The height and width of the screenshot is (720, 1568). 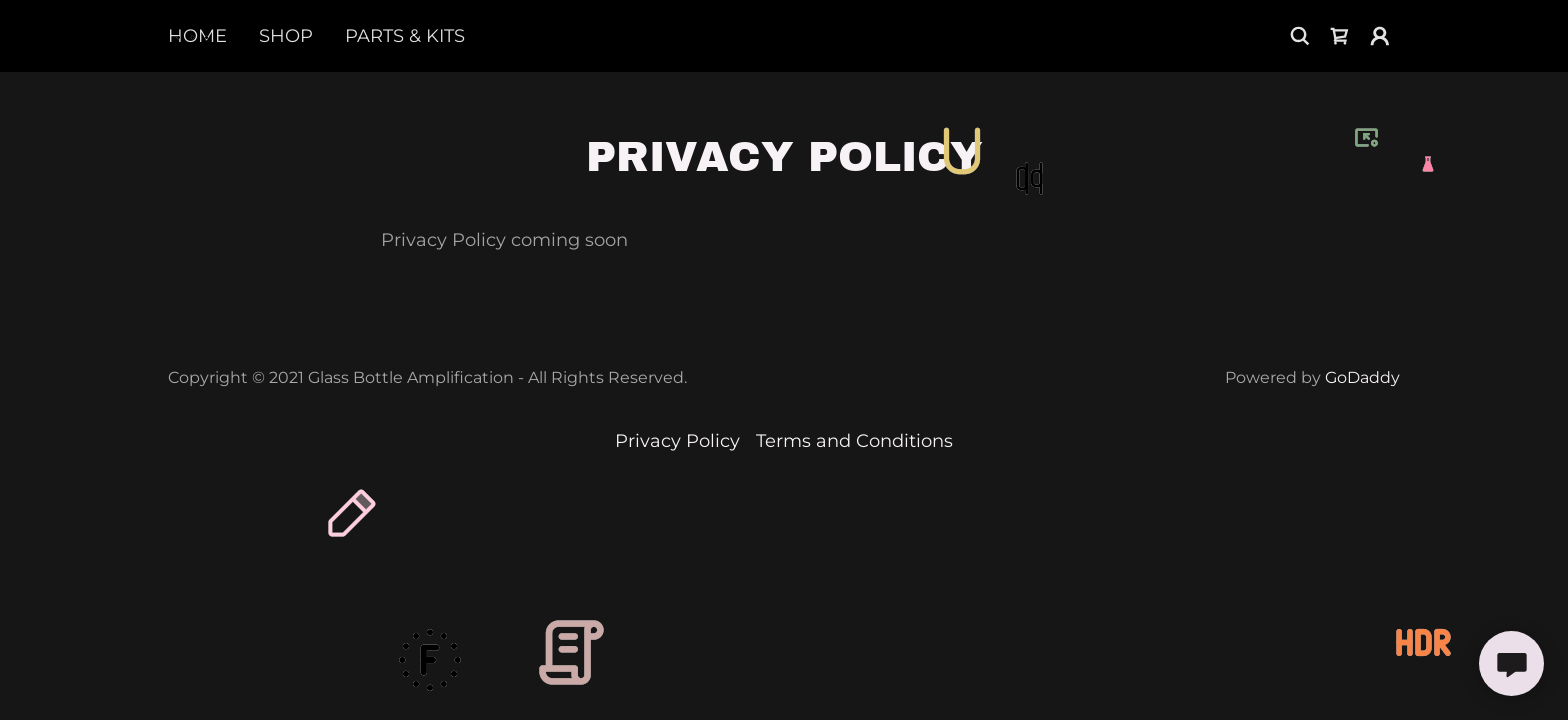 I want to click on toggle HDR mode for photos or video, so click(x=1423, y=642).